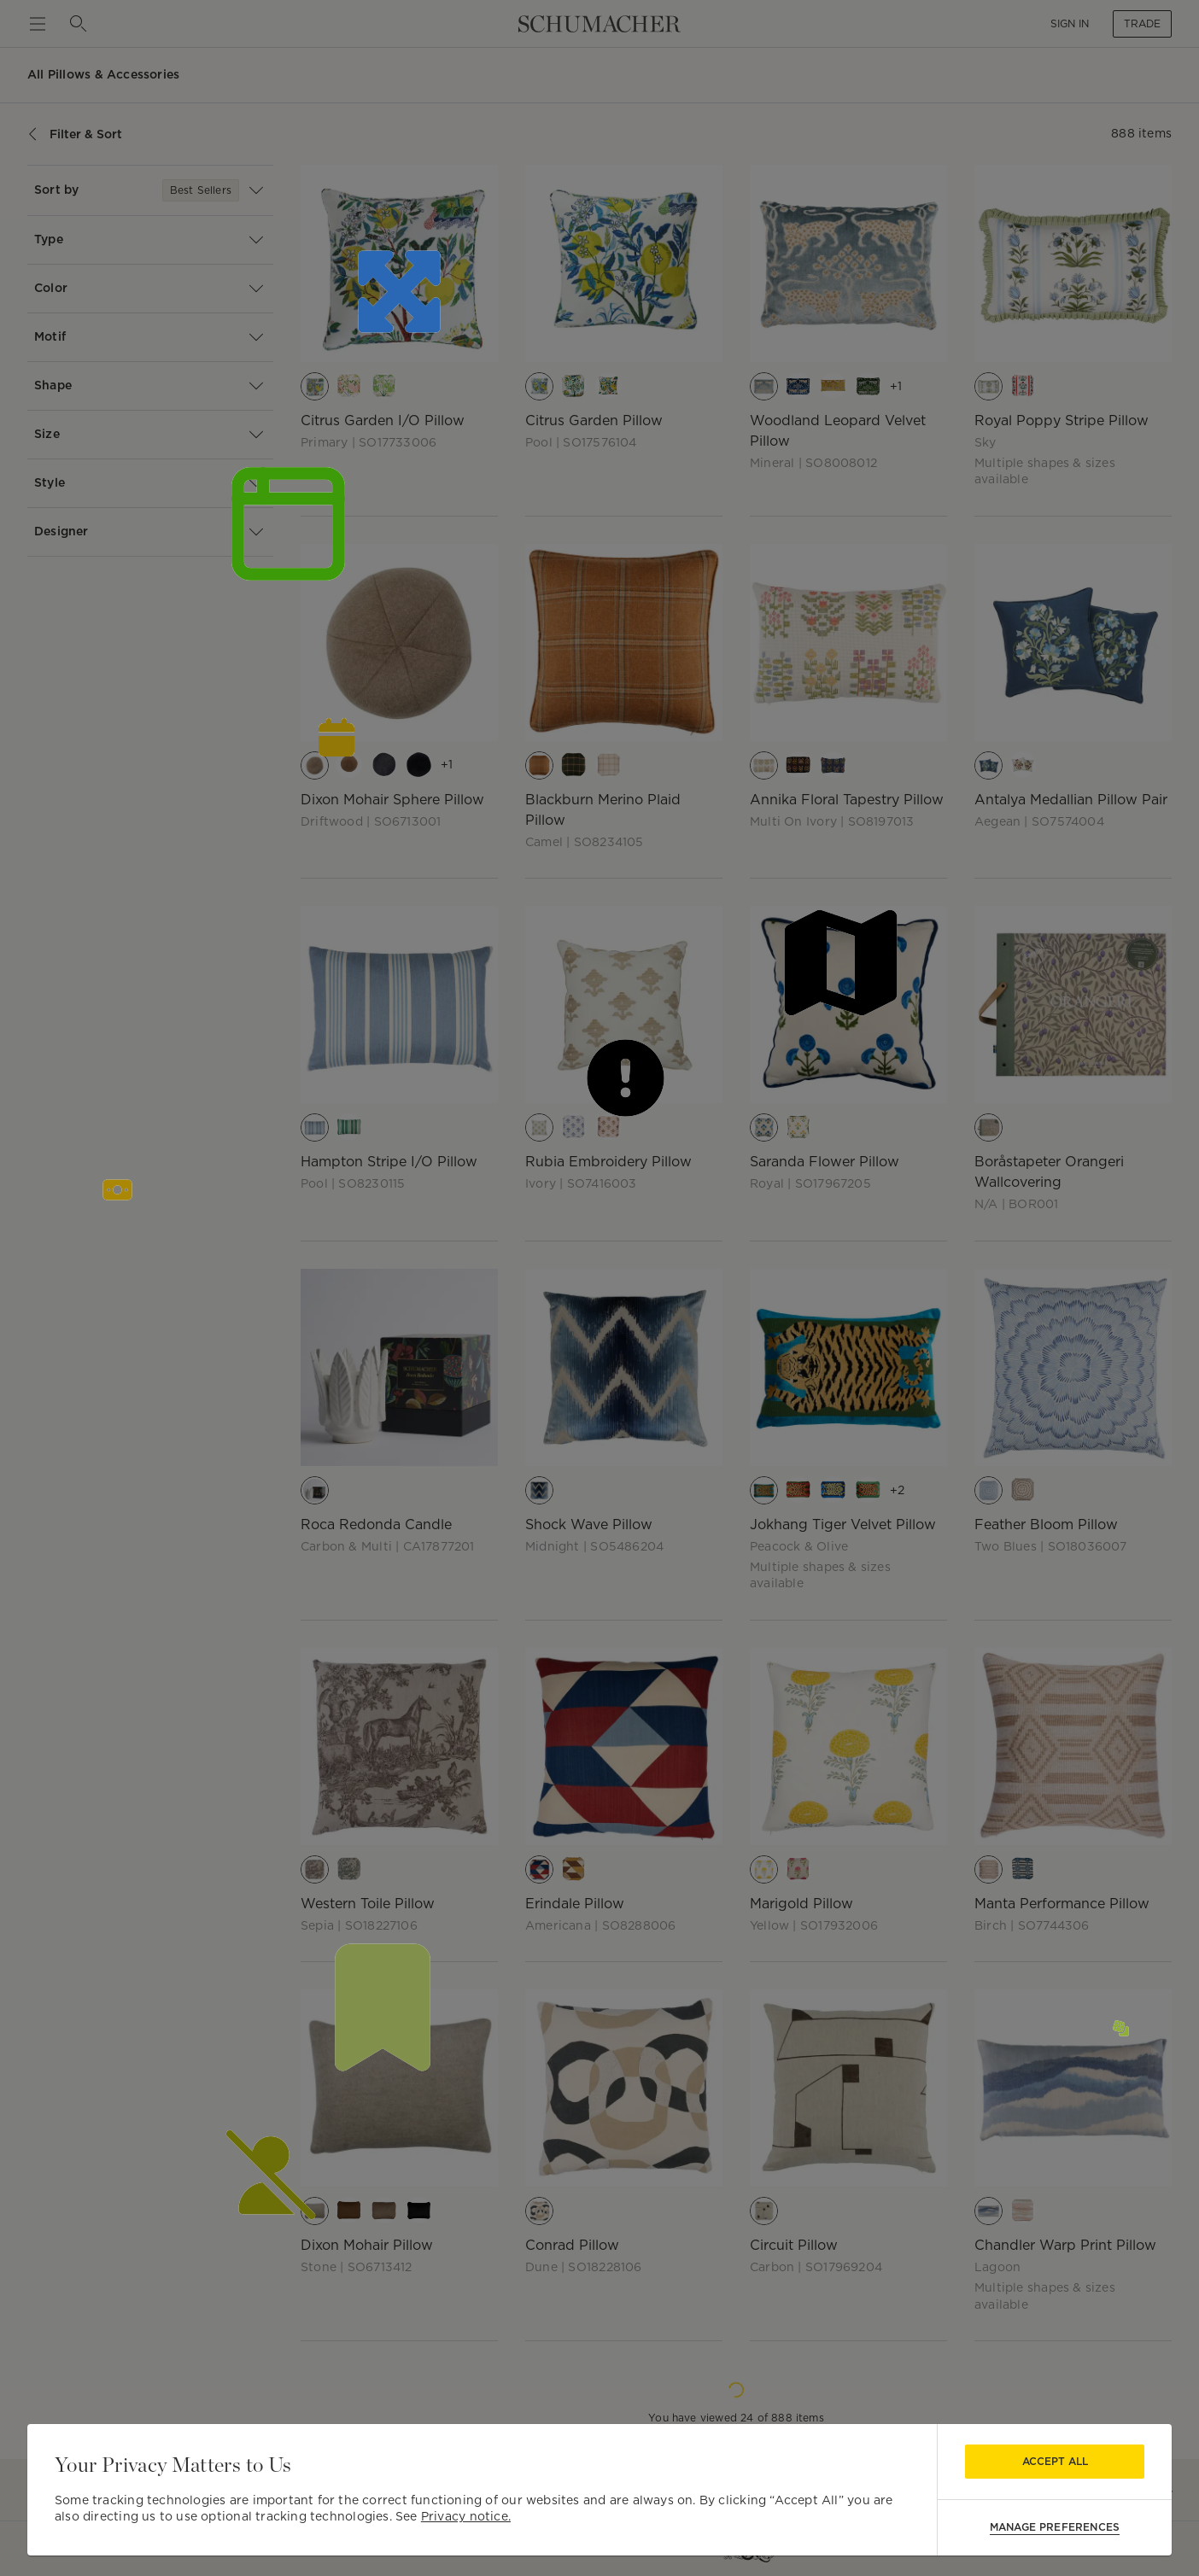  Describe the element at coordinates (117, 1189) in the screenshot. I see `make a payment or transaction` at that location.